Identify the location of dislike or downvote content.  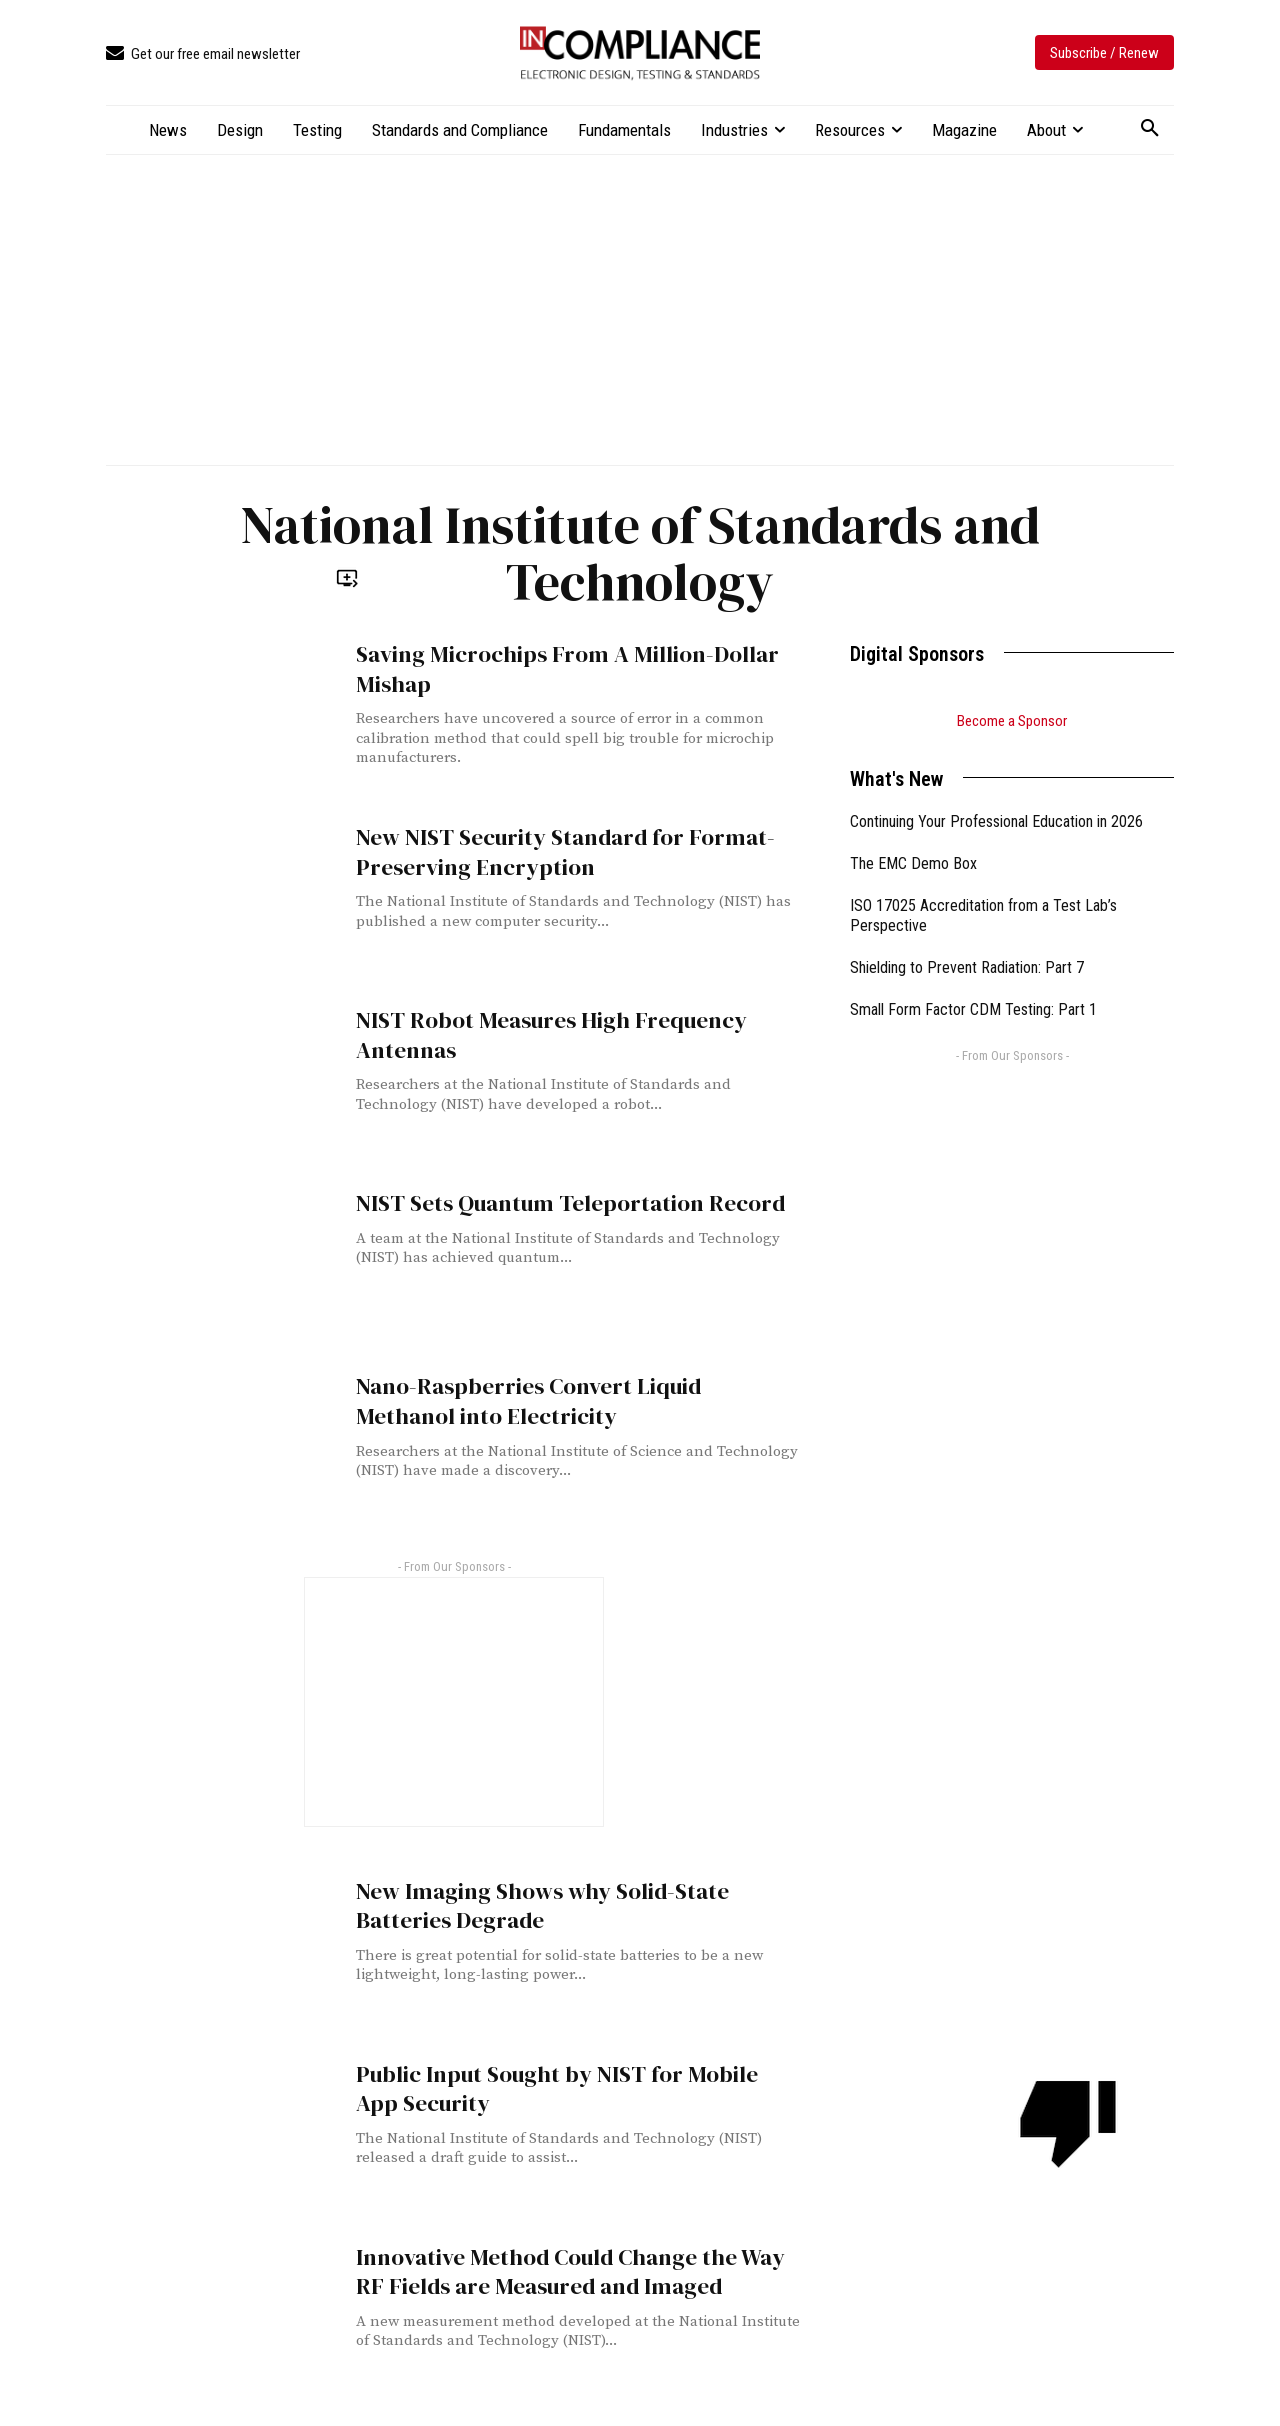
(1068, 2120).